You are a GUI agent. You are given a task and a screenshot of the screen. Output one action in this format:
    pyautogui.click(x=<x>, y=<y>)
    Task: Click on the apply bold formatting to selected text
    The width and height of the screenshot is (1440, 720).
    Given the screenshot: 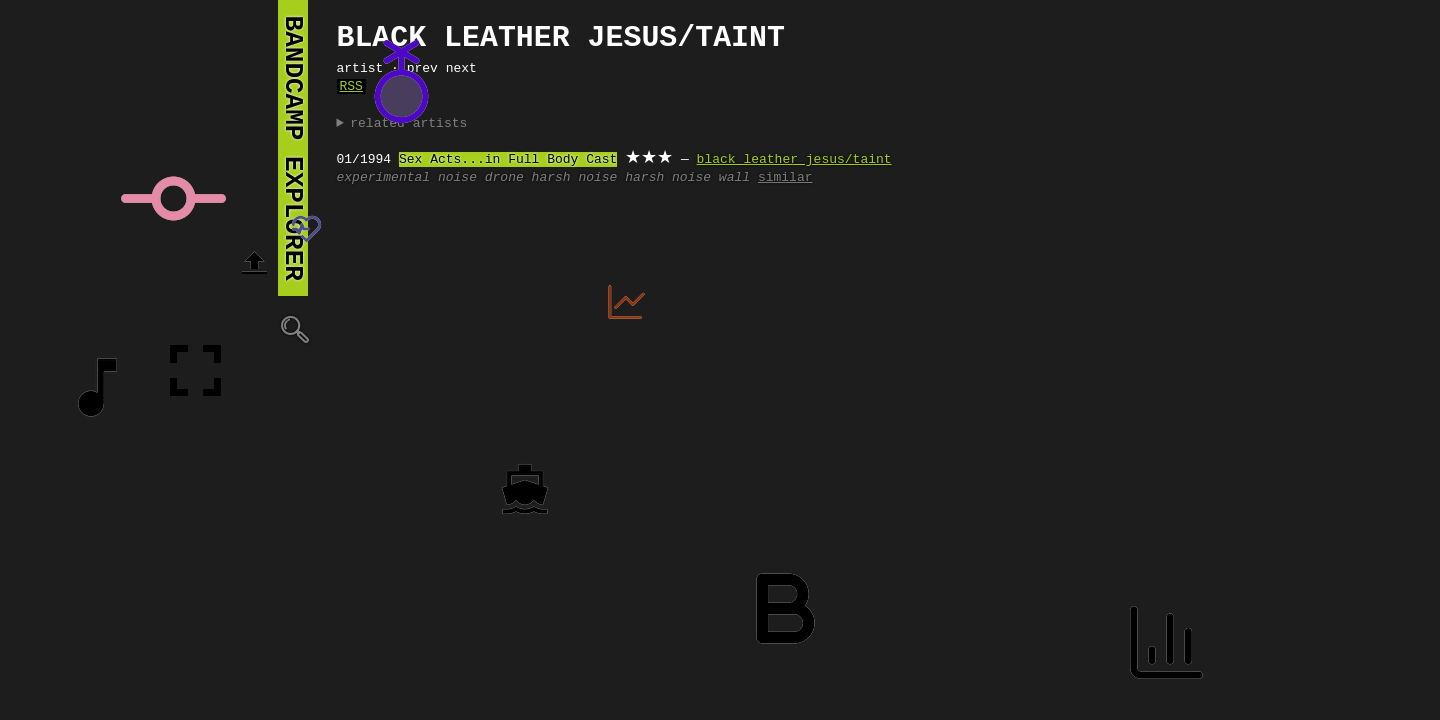 What is the action you would take?
    pyautogui.click(x=785, y=608)
    